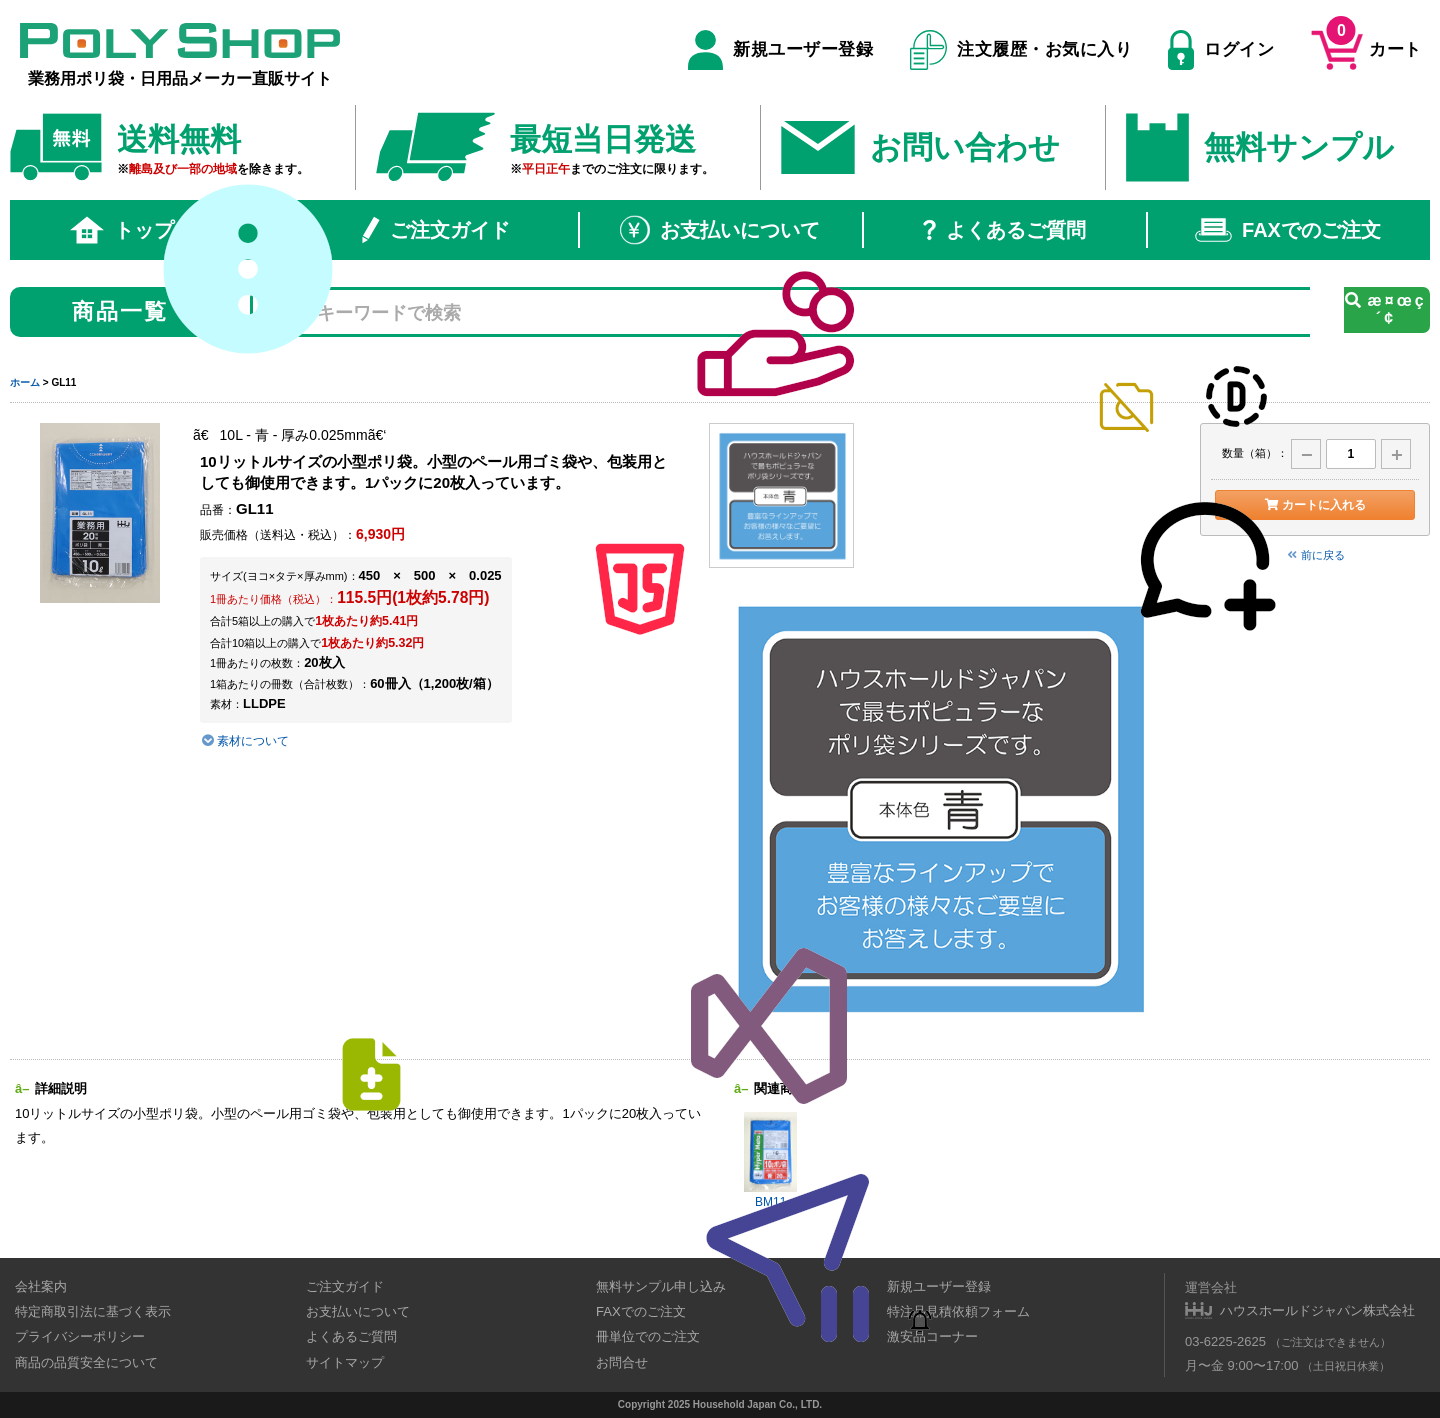 The image size is (1440, 1418). What do you see at coordinates (789, 1254) in the screenshot?
I see `pause location sharing` at bounding box center [789, 1254].